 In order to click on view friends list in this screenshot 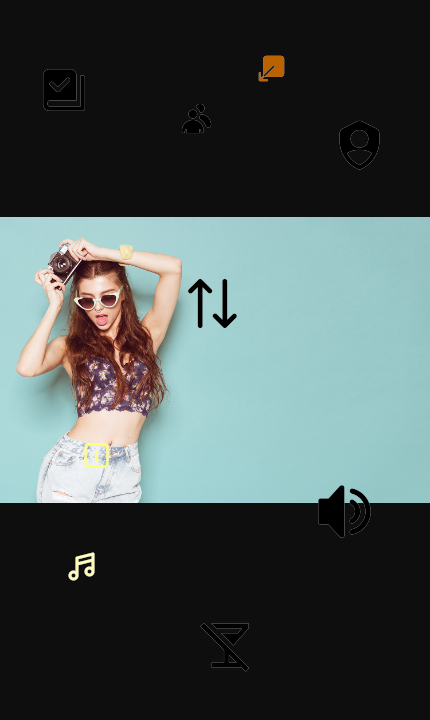, I will do `click(196, 118)`.